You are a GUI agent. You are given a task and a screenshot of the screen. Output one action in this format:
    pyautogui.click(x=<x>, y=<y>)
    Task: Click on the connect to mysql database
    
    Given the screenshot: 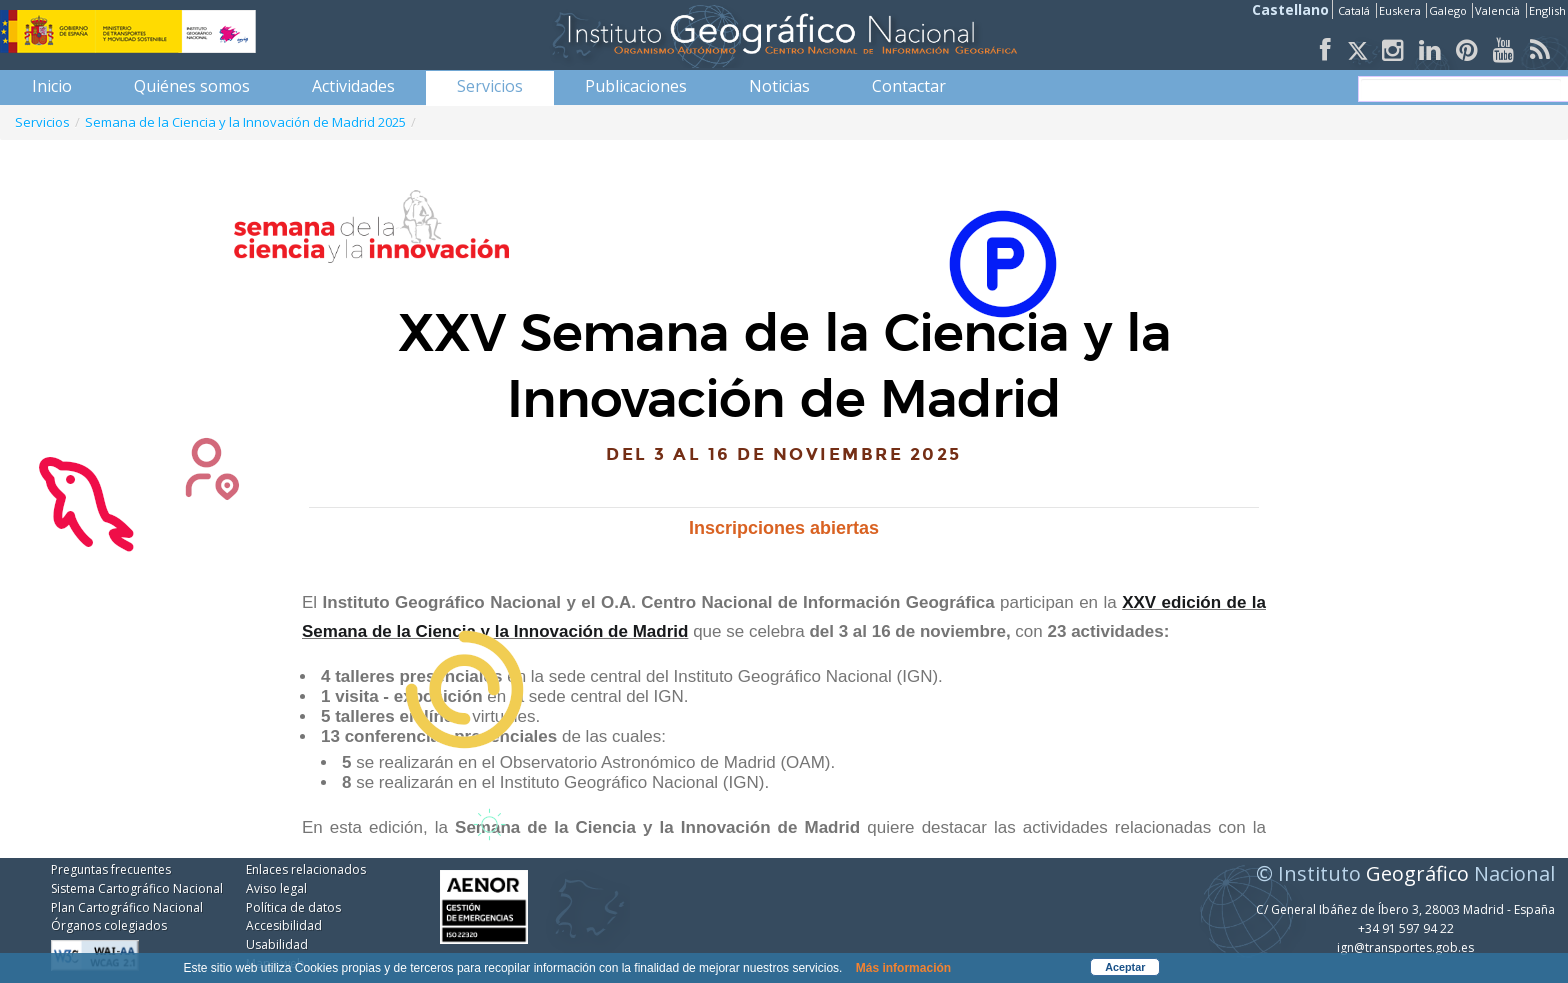 What is the action you would take?
    pyautogui.click(x=84, y=502)
    